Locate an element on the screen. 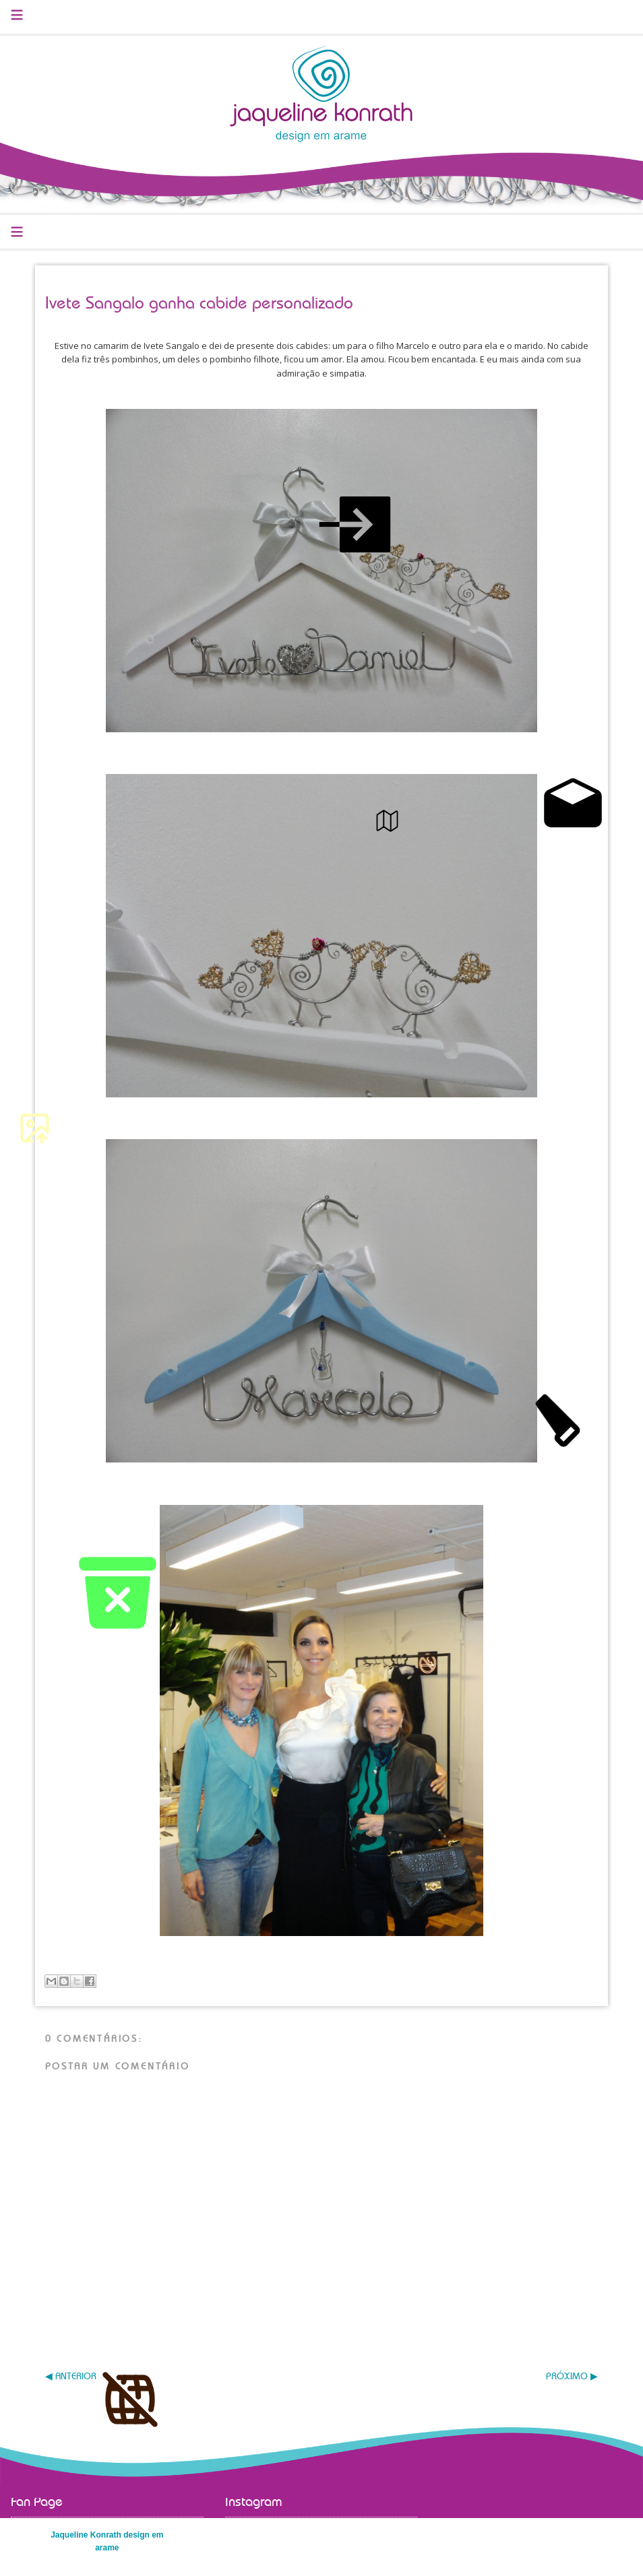  delete selected item is located at coordinates (117, 1592).